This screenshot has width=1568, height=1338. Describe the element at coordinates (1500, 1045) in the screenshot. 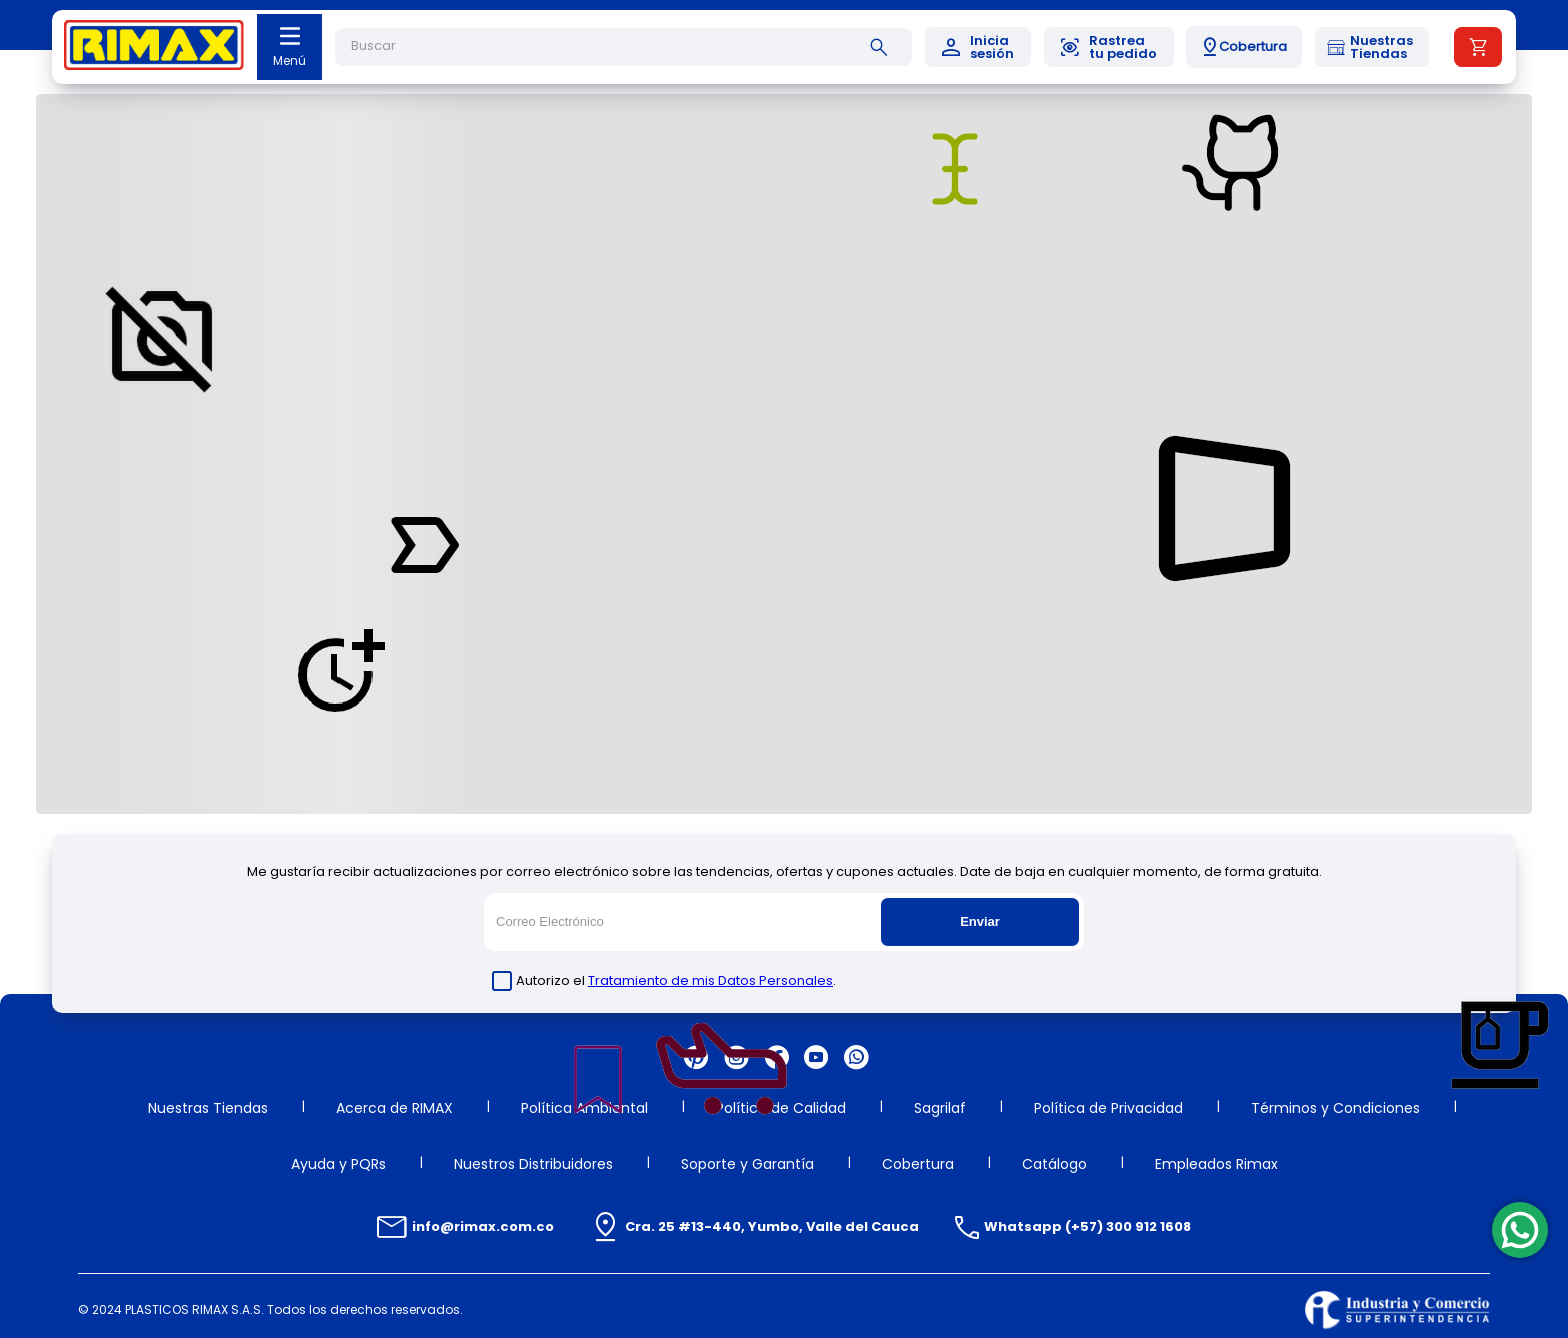

I see `access food and beverage emoji category` at that location.